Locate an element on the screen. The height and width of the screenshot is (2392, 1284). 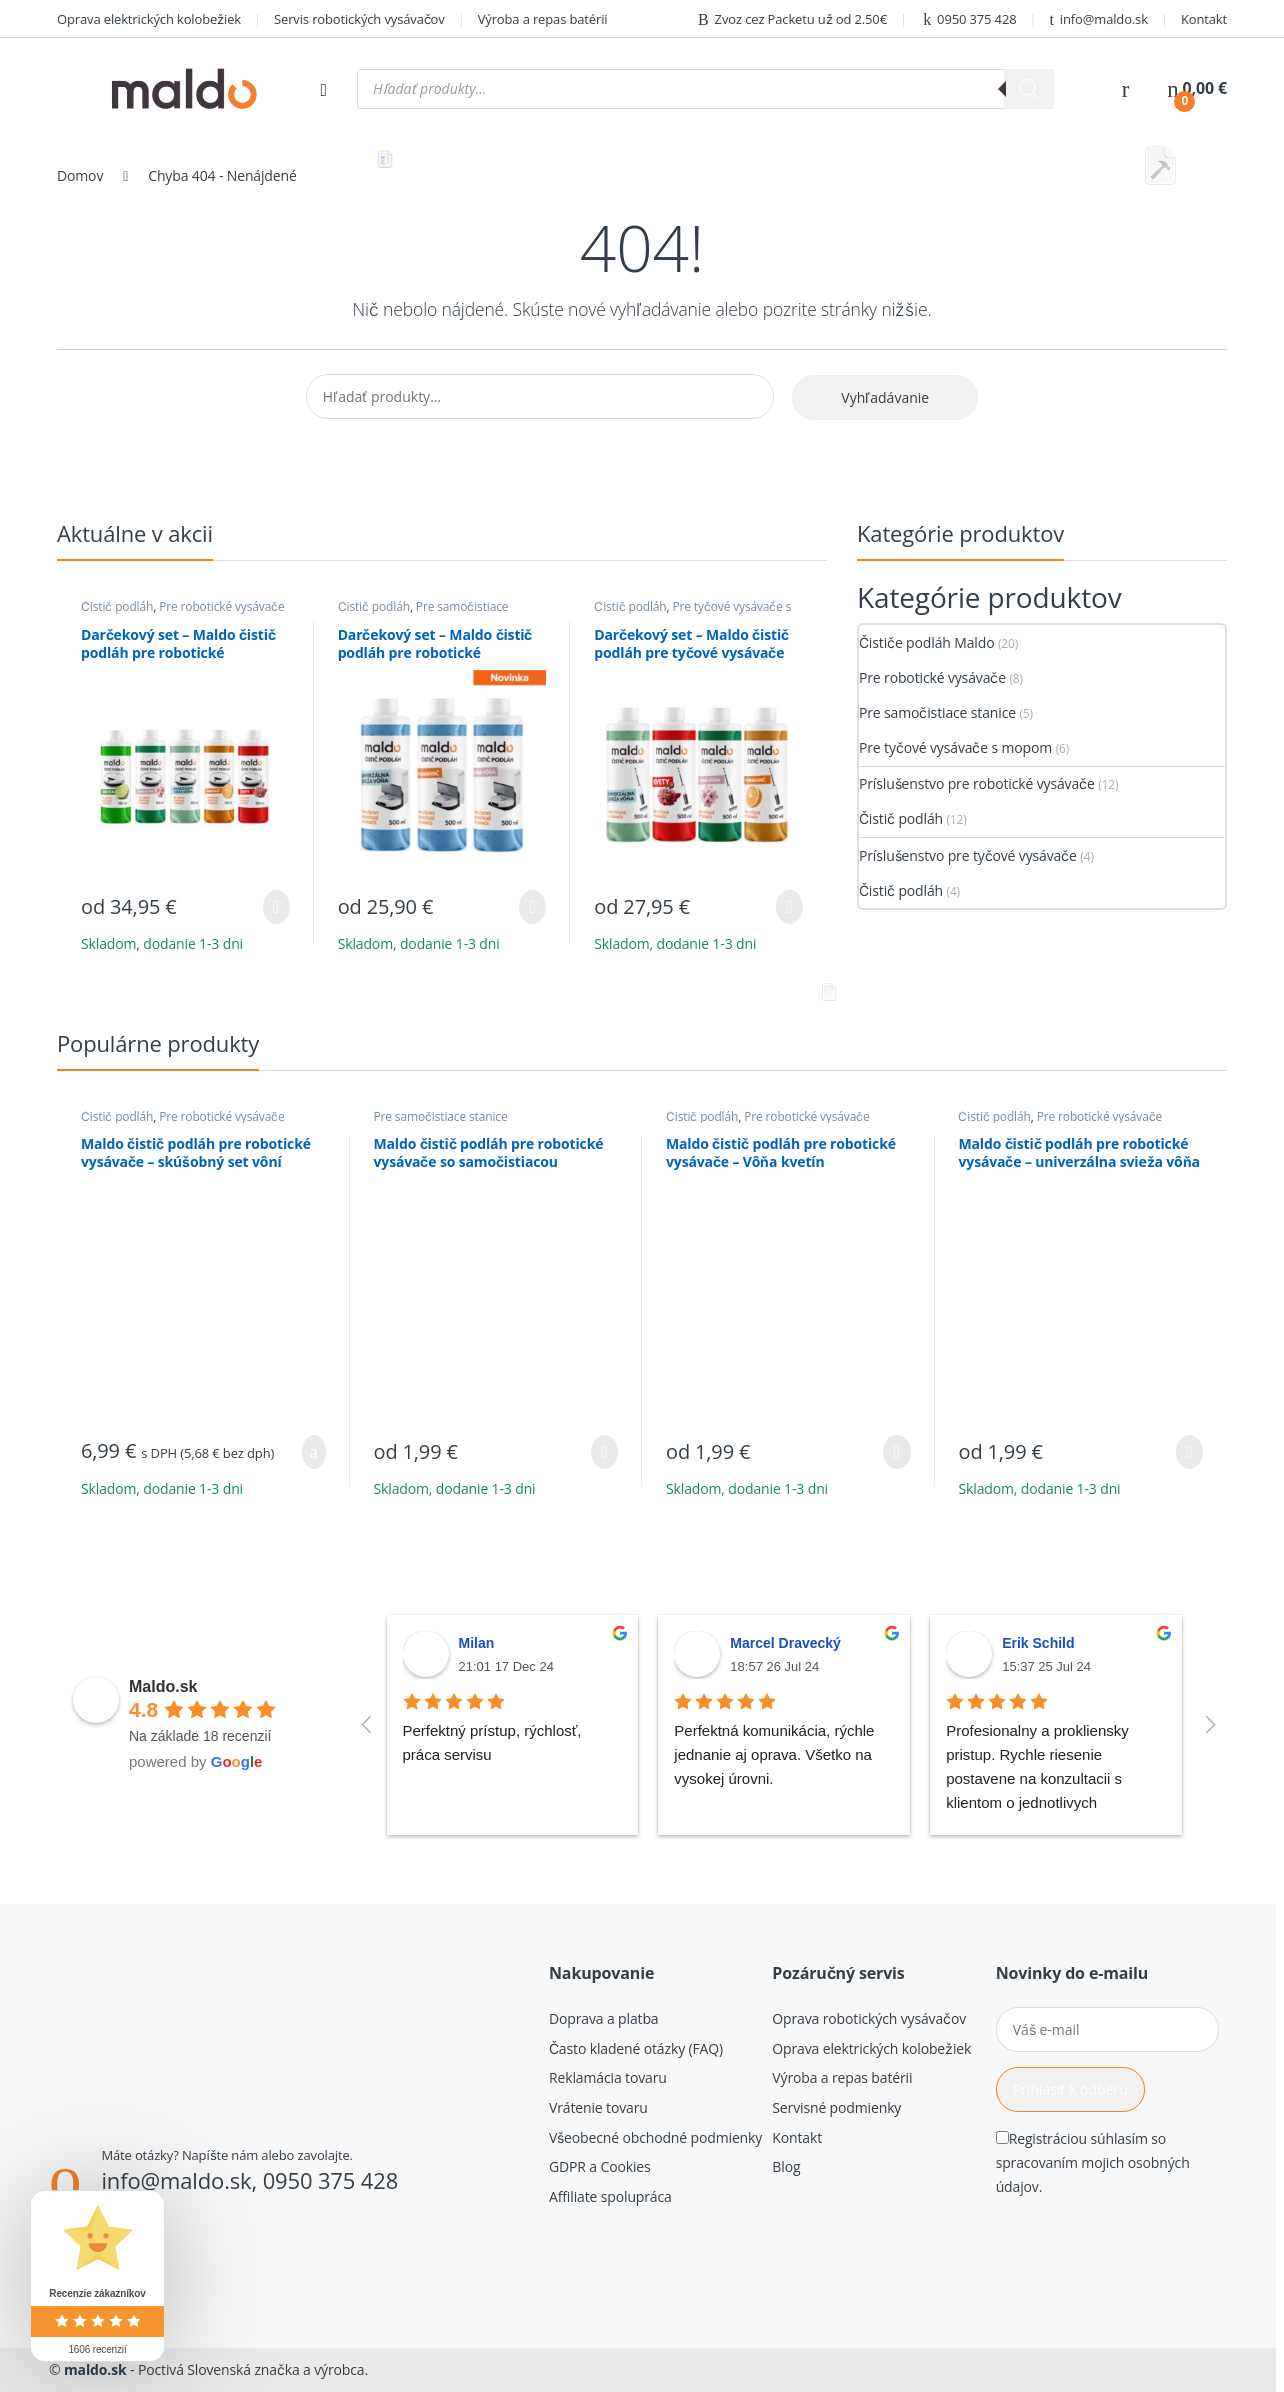
cmake build configuration file is located at coordinates (1160, 165).